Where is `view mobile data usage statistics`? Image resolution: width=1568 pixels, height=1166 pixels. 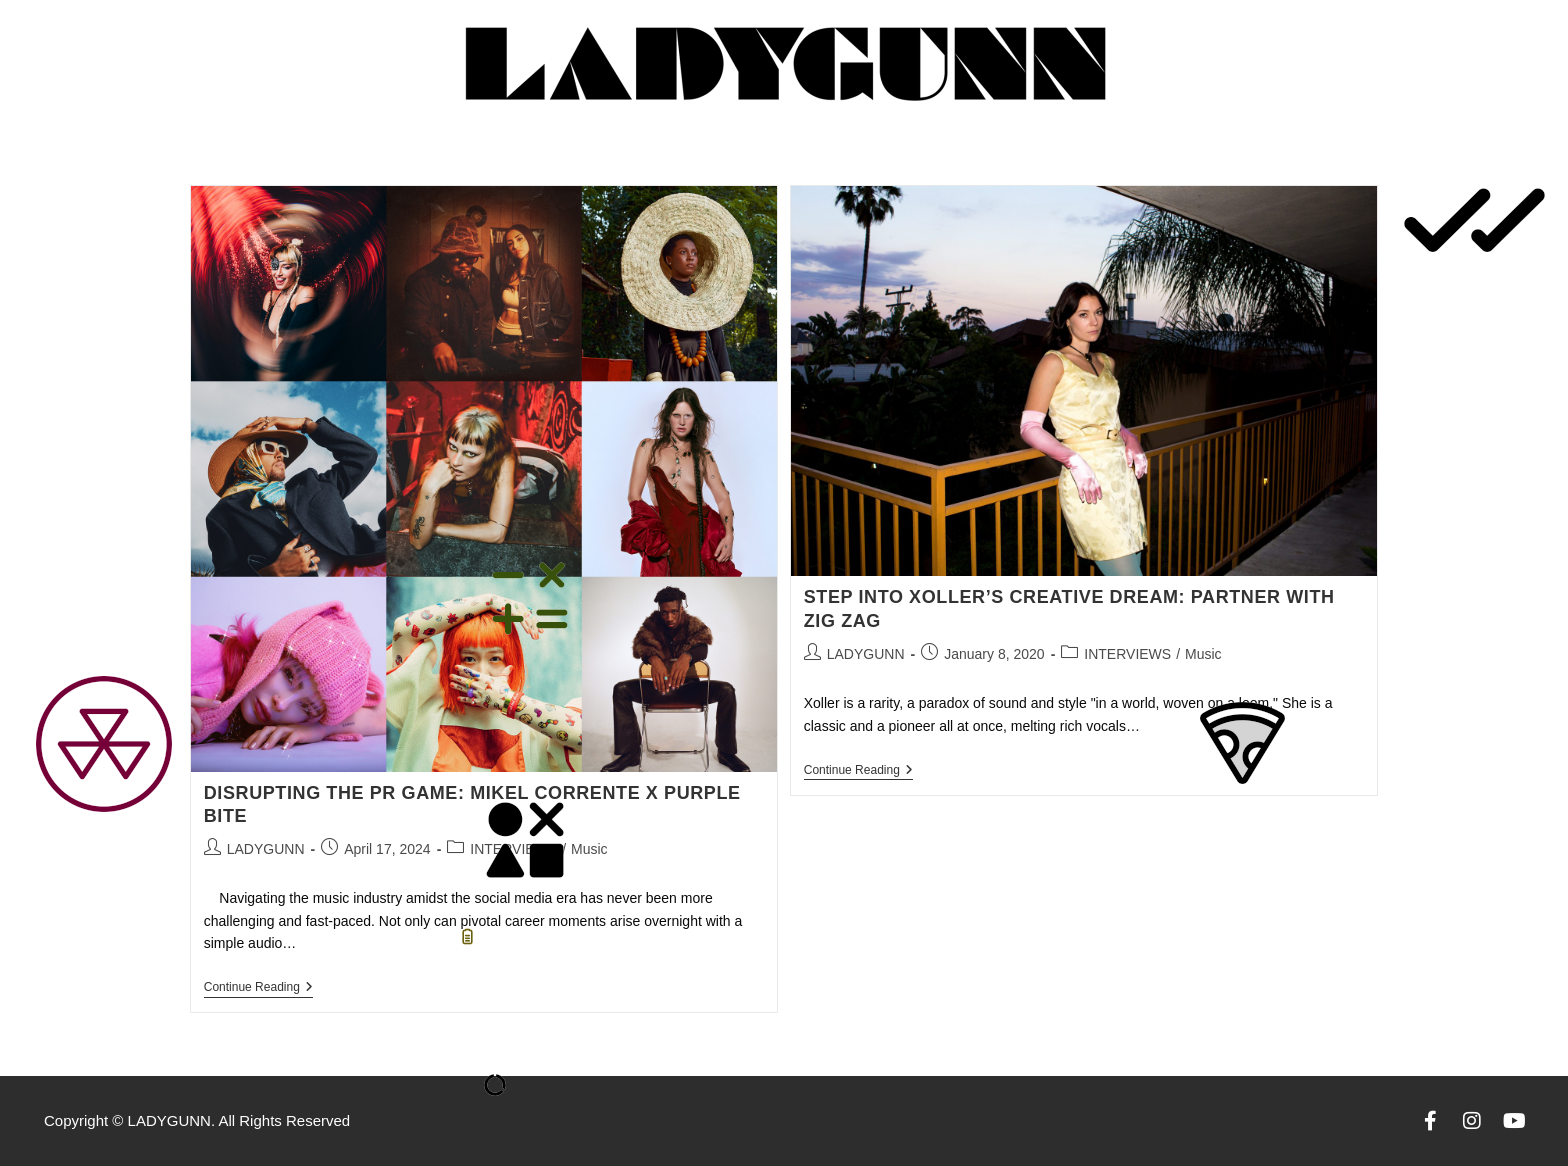
view mobile data usage statistics is located at coordinates (495, 1085).